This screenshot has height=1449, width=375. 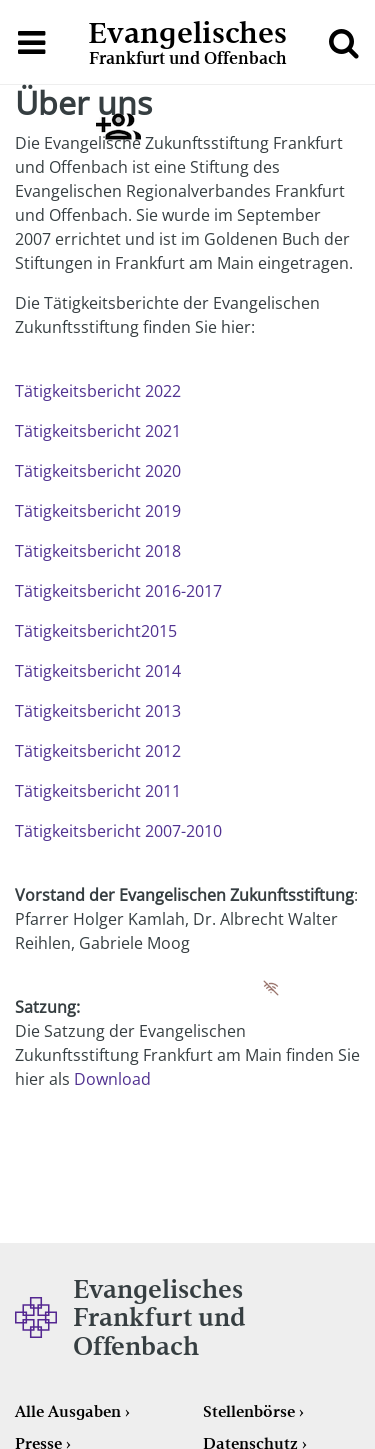 I want to click on add a new member to a group, so click(x=118, y=126).